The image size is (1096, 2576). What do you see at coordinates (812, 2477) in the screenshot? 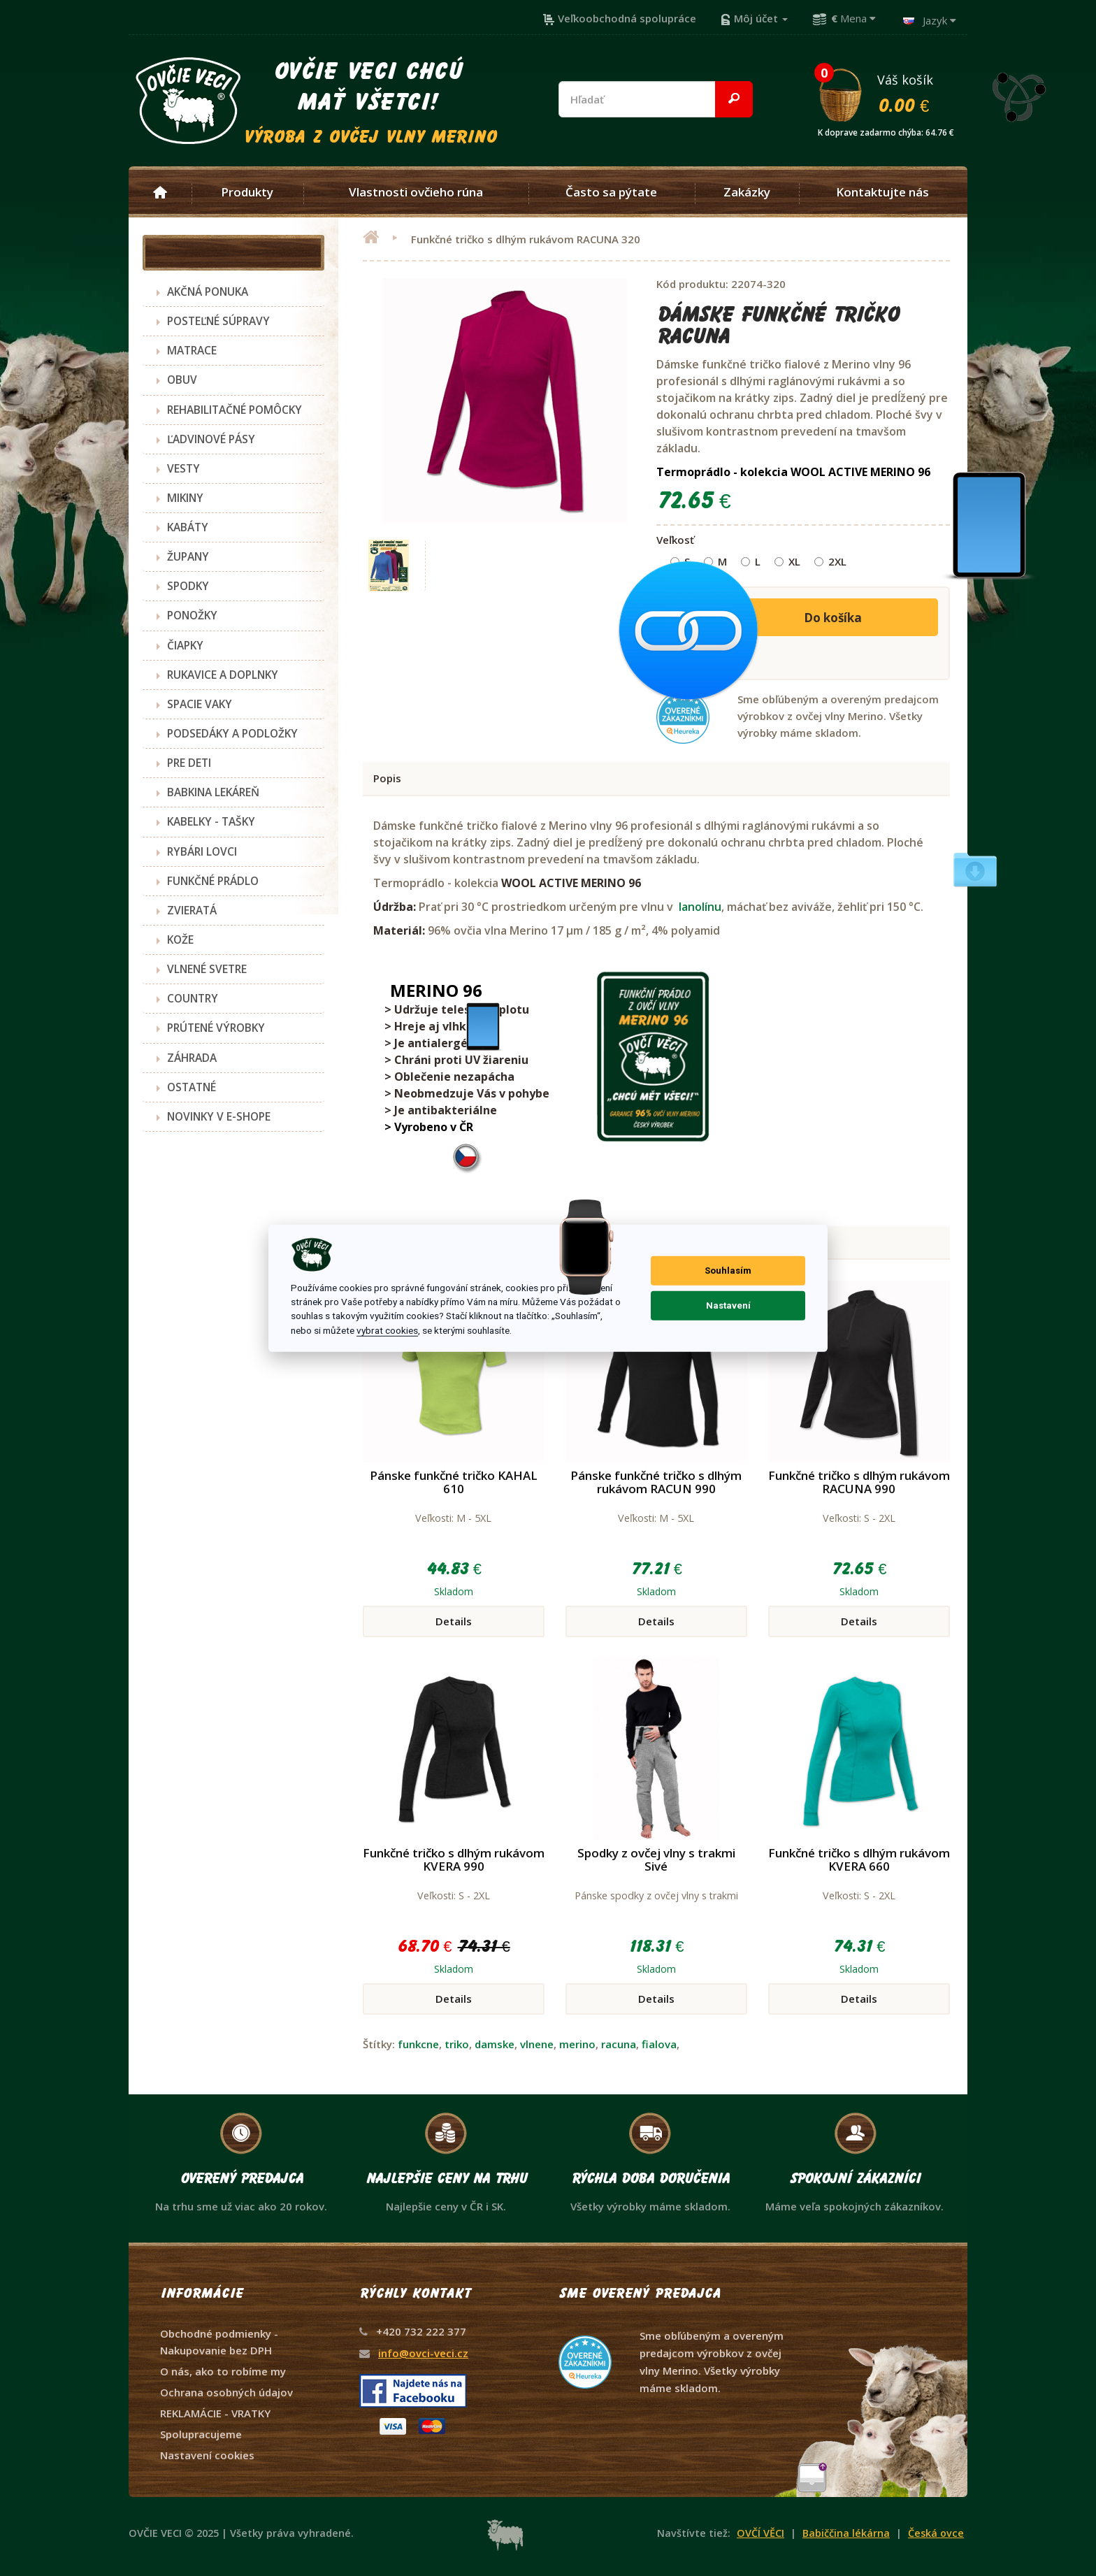
I see `view outgoing mail queue` at bounding box center [812, 2477].